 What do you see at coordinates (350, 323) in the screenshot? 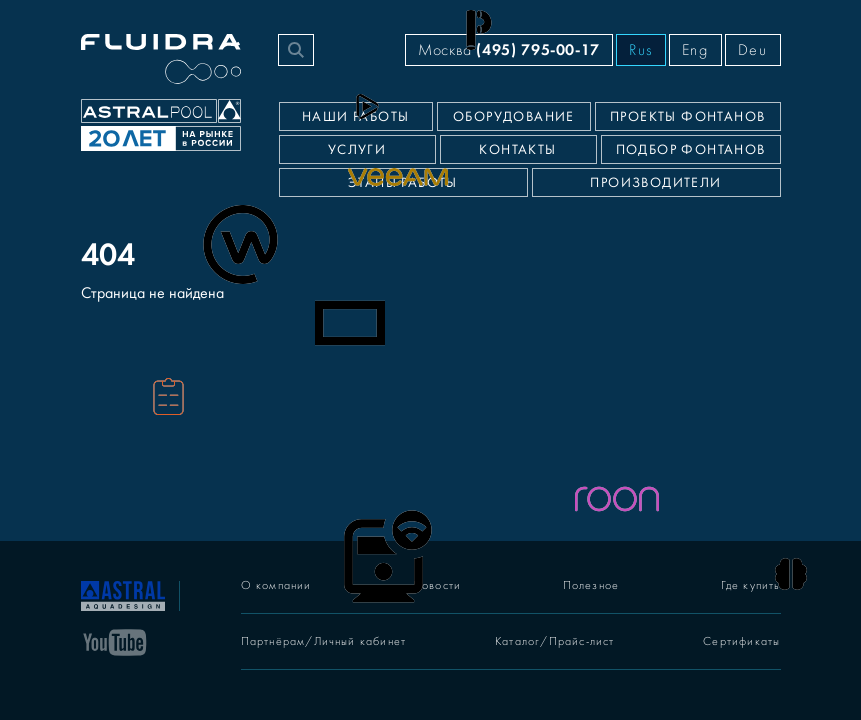
I see `purism brand logo` at bounding box center [350, 323].